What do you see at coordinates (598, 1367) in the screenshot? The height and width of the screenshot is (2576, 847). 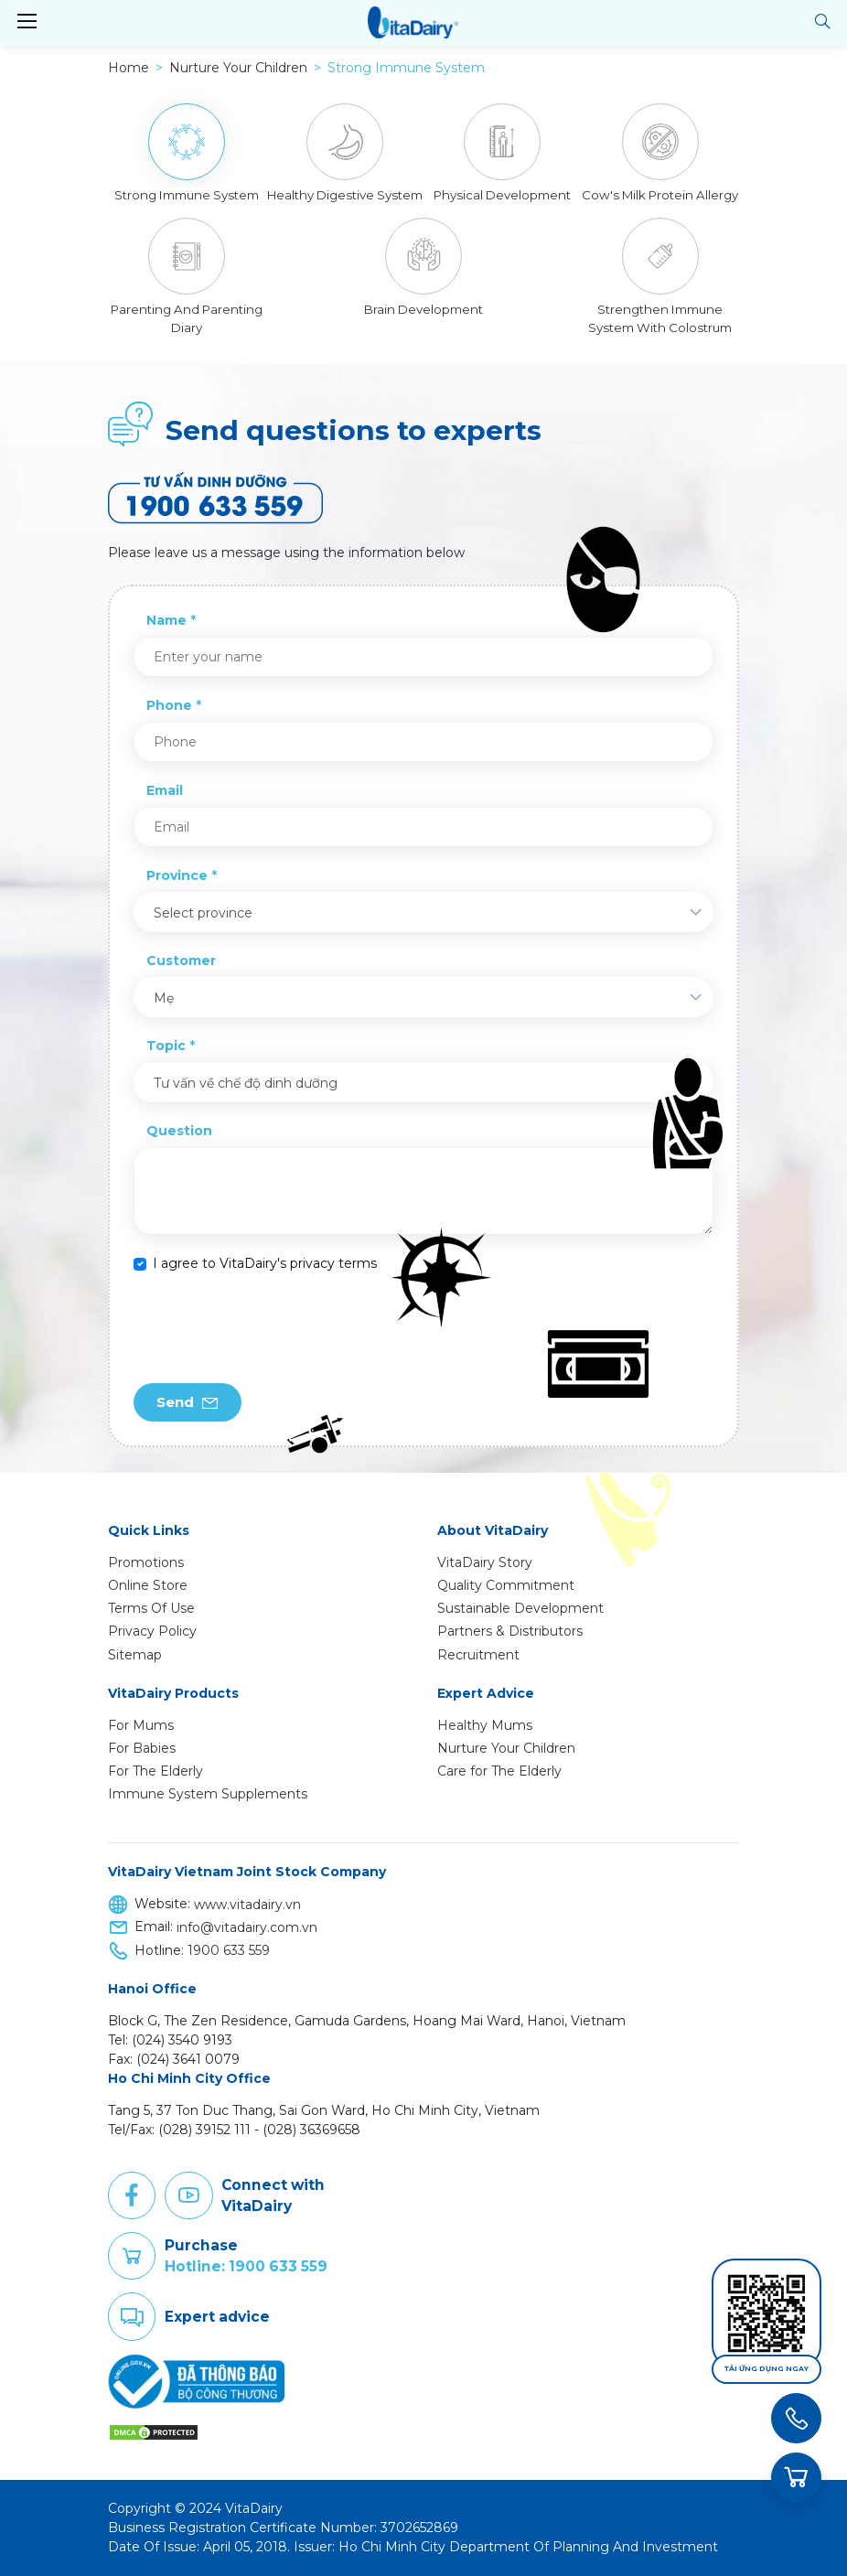 I see `access retro or archived video content` at bounding box center [598, 1367].